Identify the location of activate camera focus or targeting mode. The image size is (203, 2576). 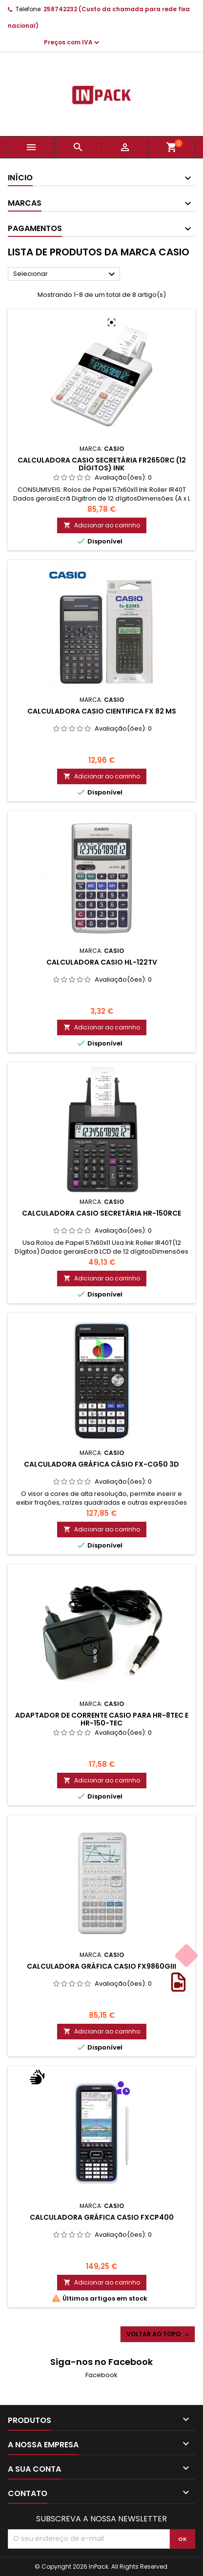
(111, 322).